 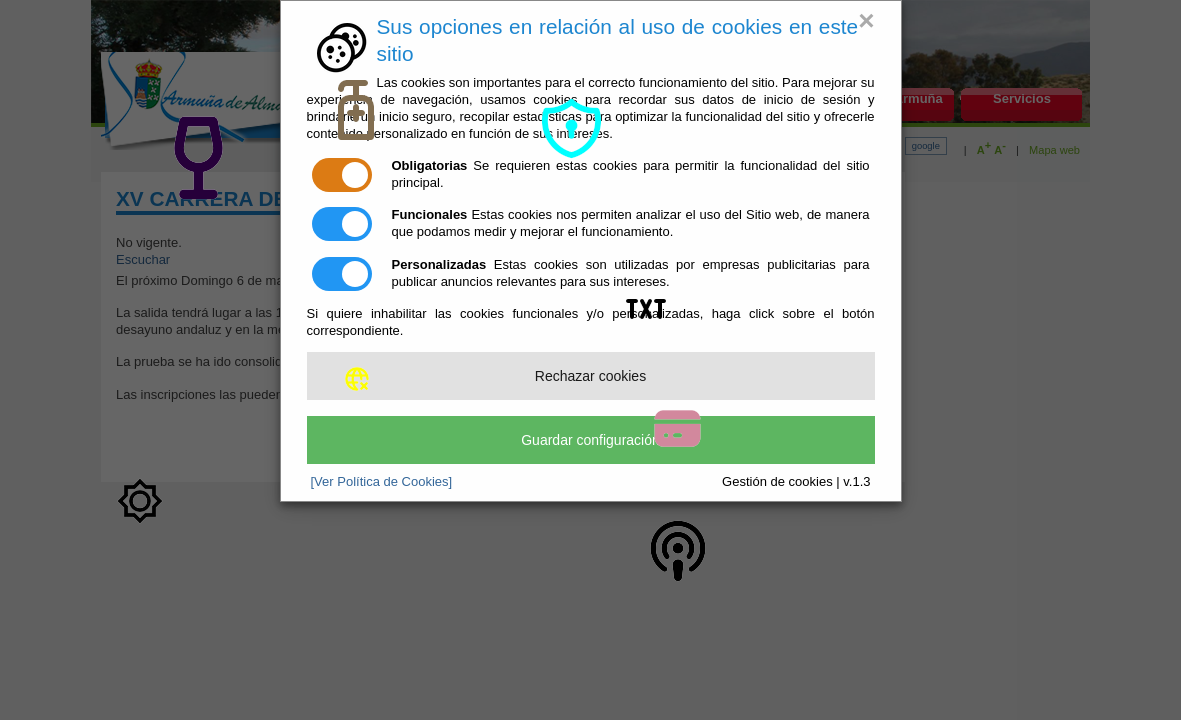 I want to click on browse wine or beverage options, so click(x=198, y=155).